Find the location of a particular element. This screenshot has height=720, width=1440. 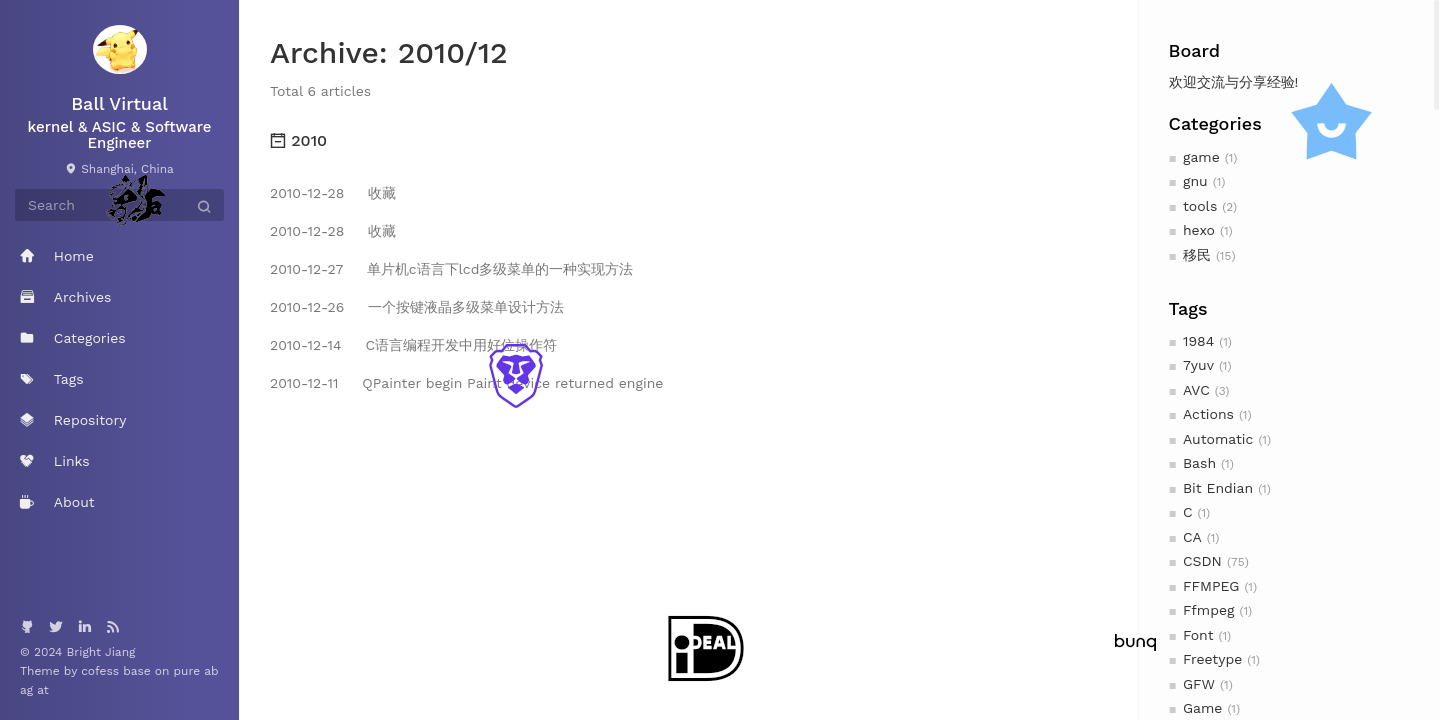

indicates a favorite or starred item with positive feedback is located at coordinates (1331, 123).